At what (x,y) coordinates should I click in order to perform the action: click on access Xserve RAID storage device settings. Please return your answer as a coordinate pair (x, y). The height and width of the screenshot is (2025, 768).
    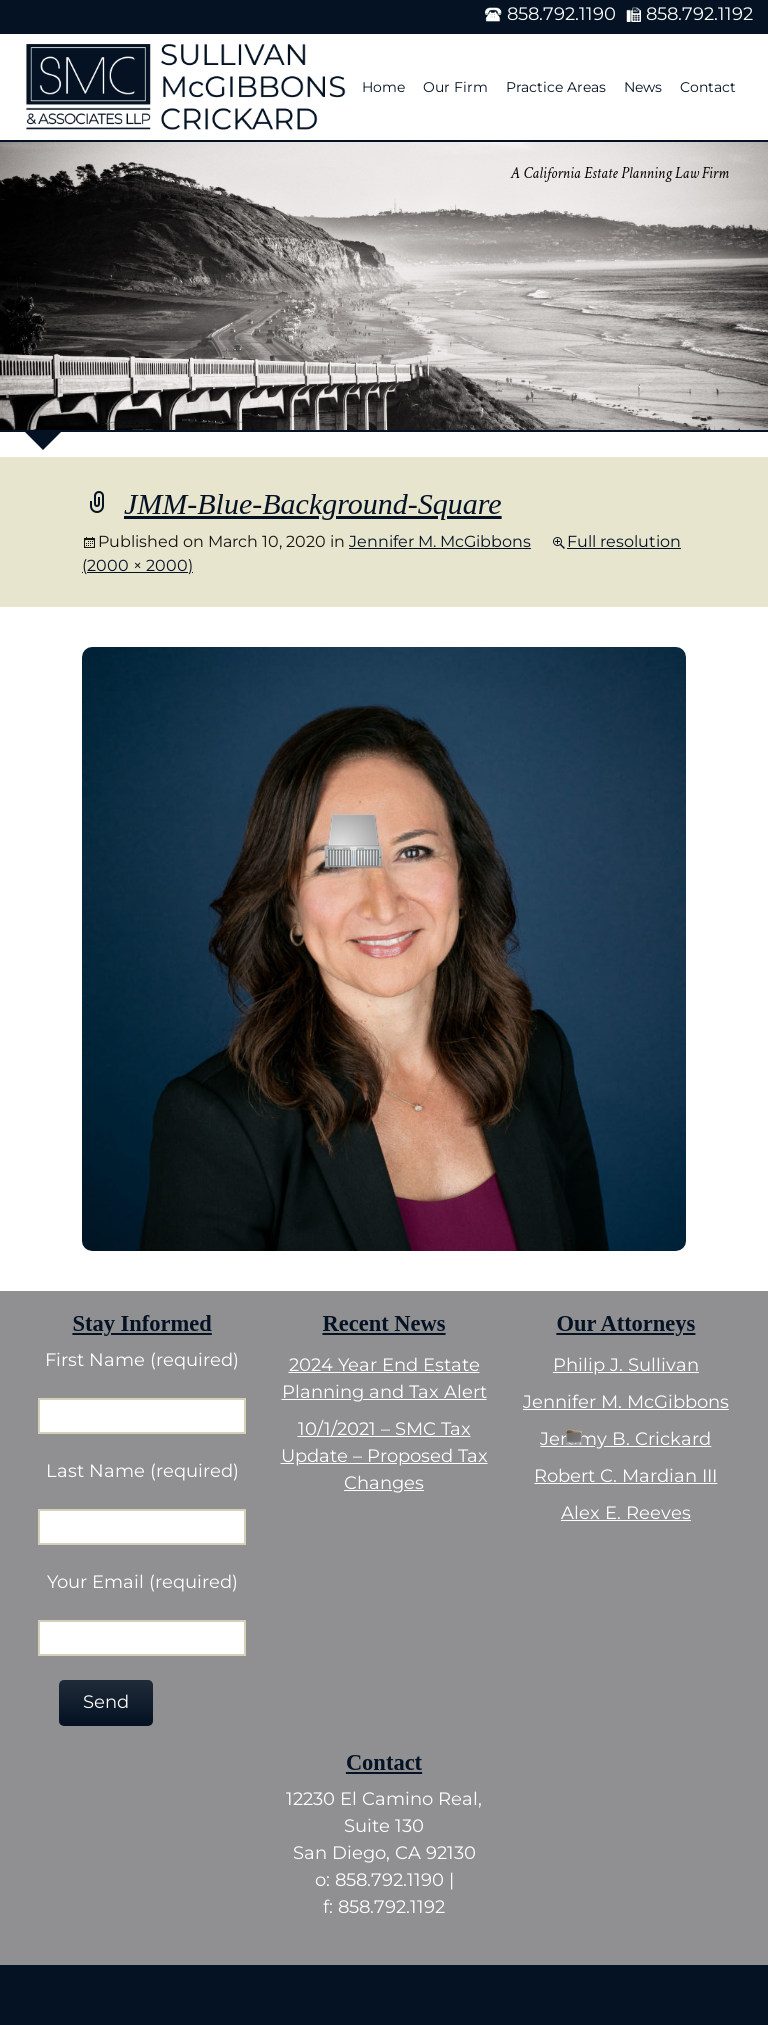
    Looking at the image, I should click on (353, 840).